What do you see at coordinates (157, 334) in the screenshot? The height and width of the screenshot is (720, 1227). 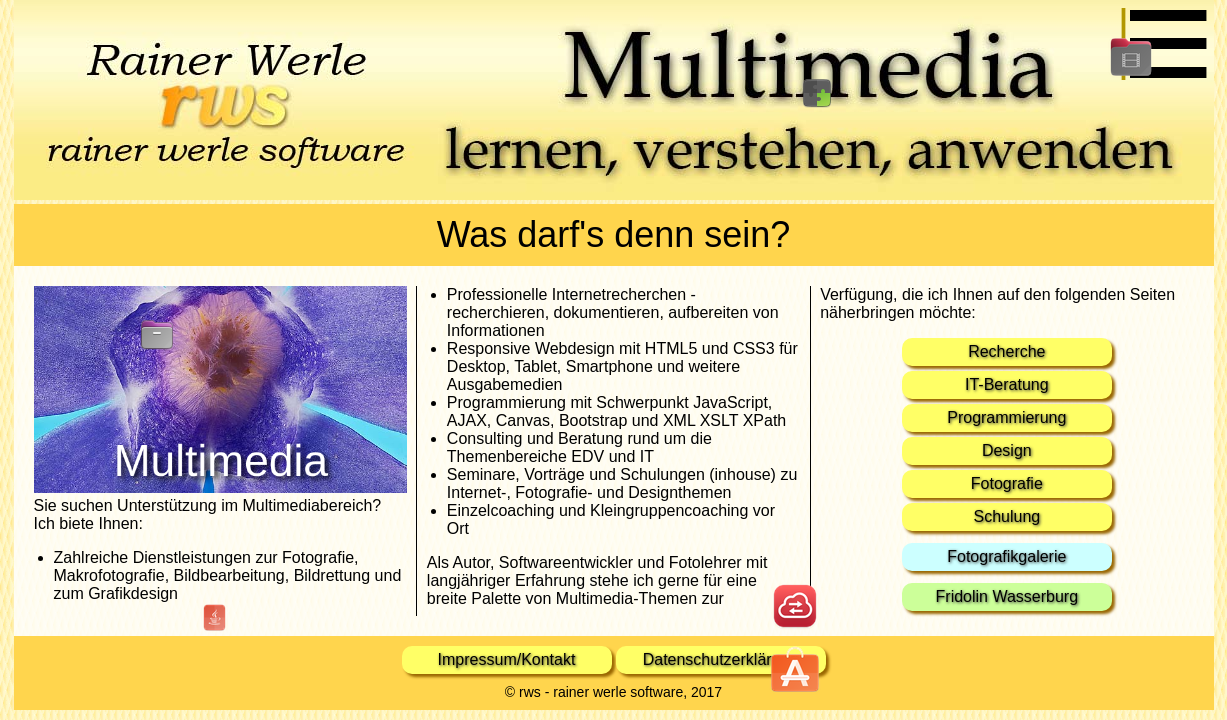 I see `open the file manager application` at bounding box center [157, 334].